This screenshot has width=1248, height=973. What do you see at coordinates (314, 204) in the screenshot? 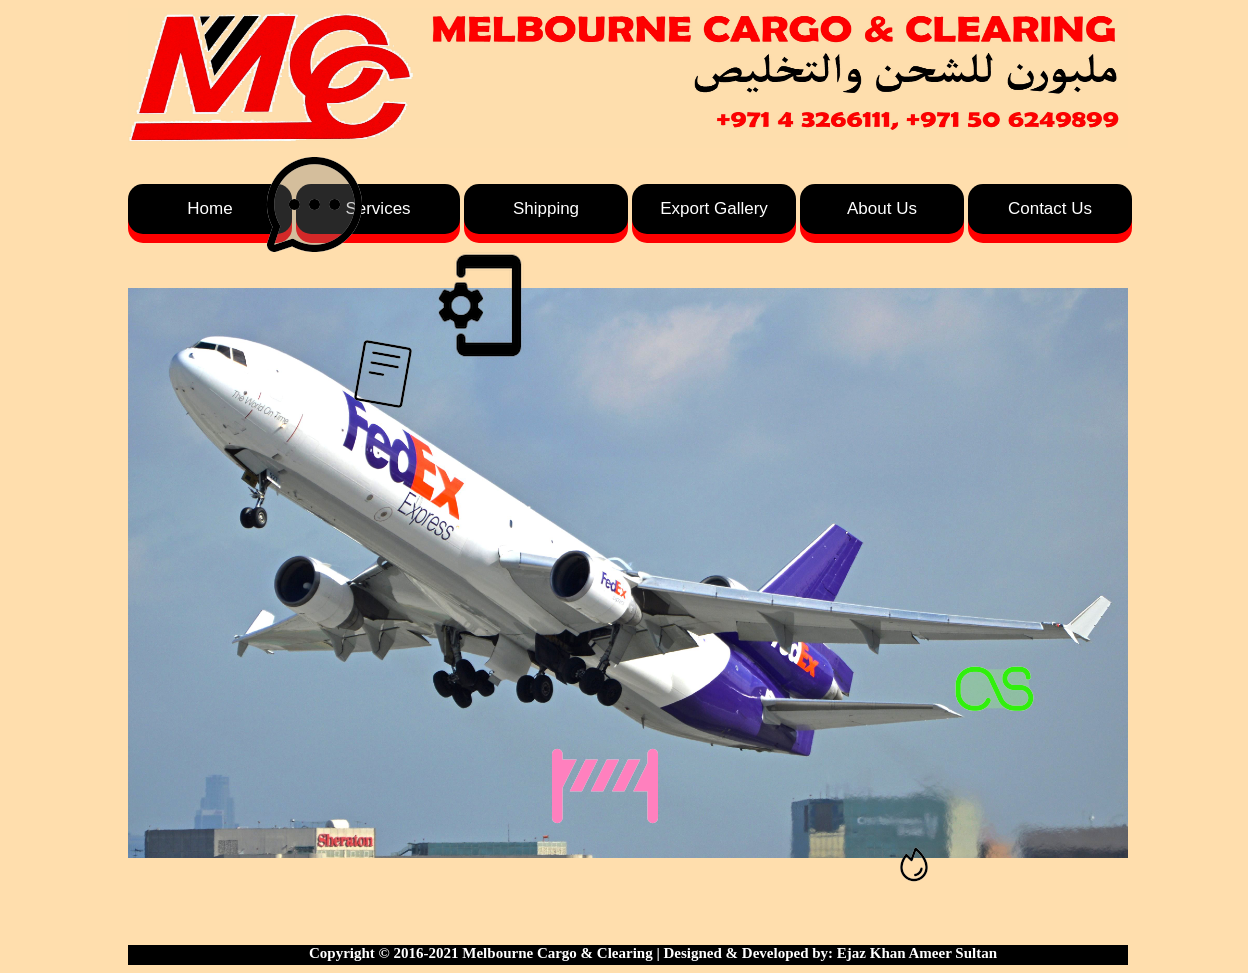
I see `open chat or messaging` at bounding box center [314, 204].